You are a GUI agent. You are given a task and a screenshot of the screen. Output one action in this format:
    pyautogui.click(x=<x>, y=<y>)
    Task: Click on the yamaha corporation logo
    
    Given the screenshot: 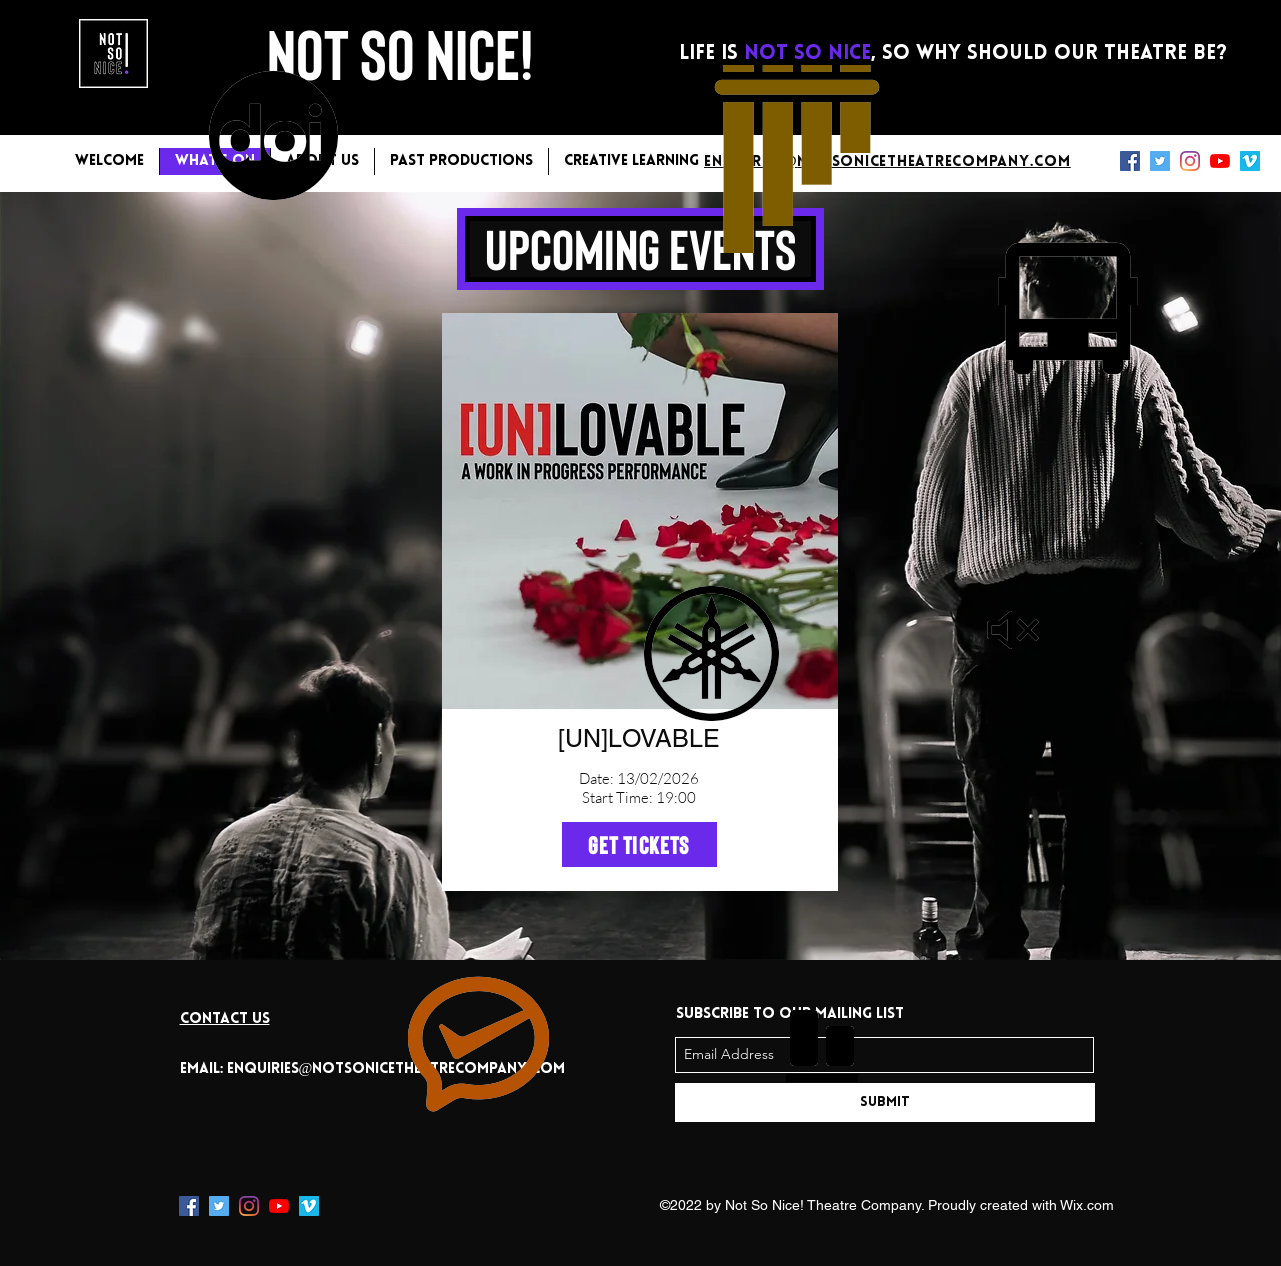 What is the action you would take?
    pyautogui.click(x=711, y=653)
    